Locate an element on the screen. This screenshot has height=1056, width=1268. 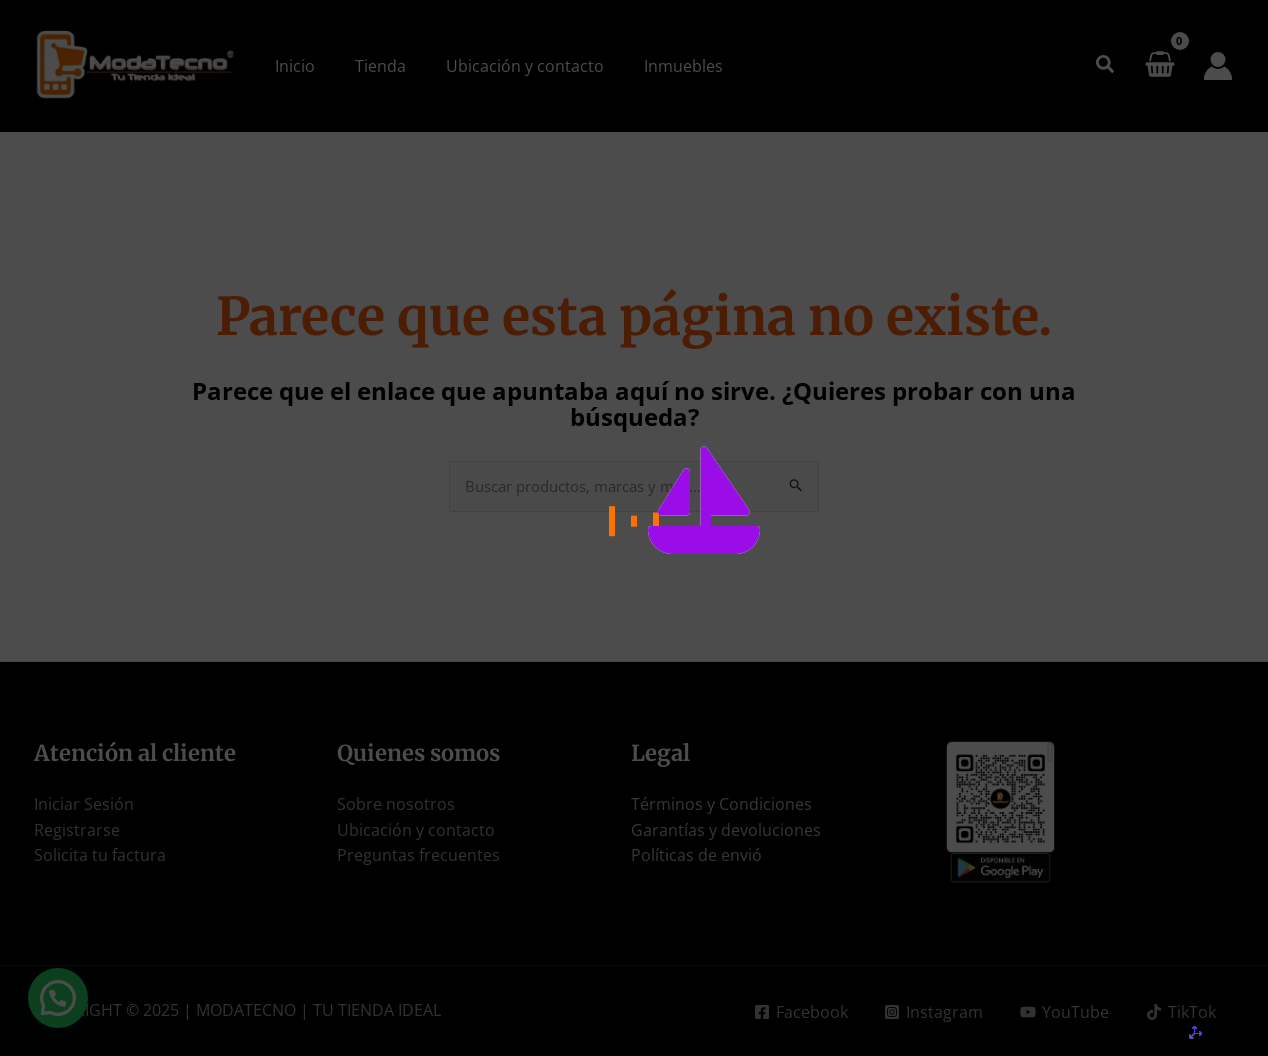
navigate to sailing or boating features is located at coordinates (704, 498).